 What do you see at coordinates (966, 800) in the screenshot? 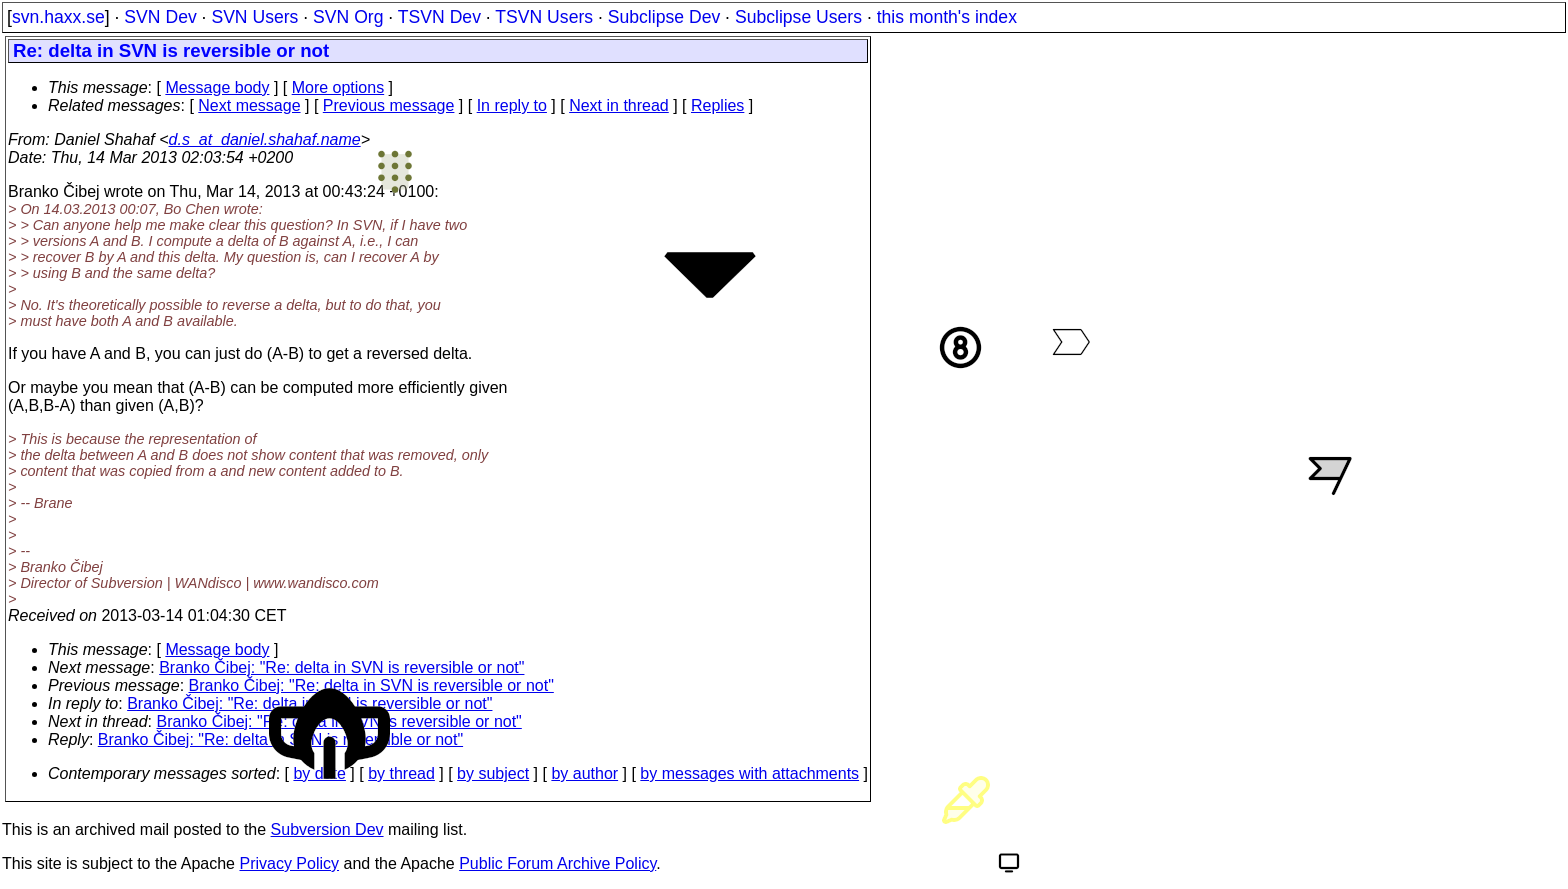
I see `pick a color from the canvas` at bounding box center [966, 800].